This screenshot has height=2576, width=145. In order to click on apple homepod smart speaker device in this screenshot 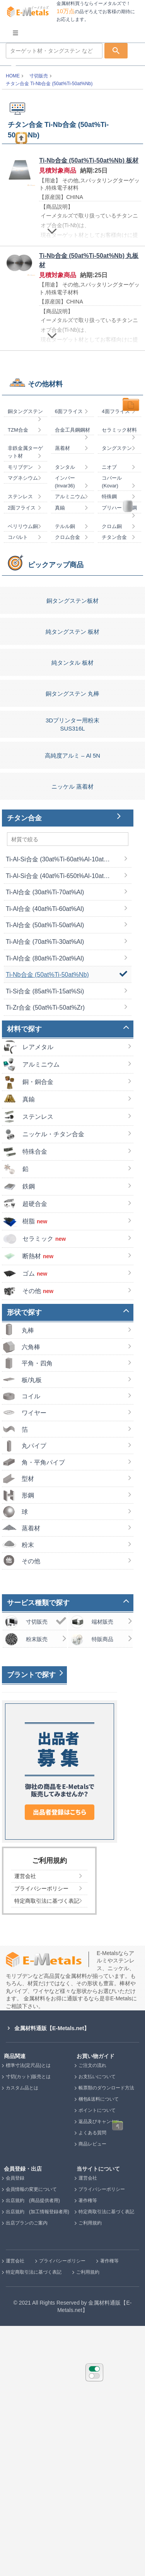, I will do `click(128, 506)`.